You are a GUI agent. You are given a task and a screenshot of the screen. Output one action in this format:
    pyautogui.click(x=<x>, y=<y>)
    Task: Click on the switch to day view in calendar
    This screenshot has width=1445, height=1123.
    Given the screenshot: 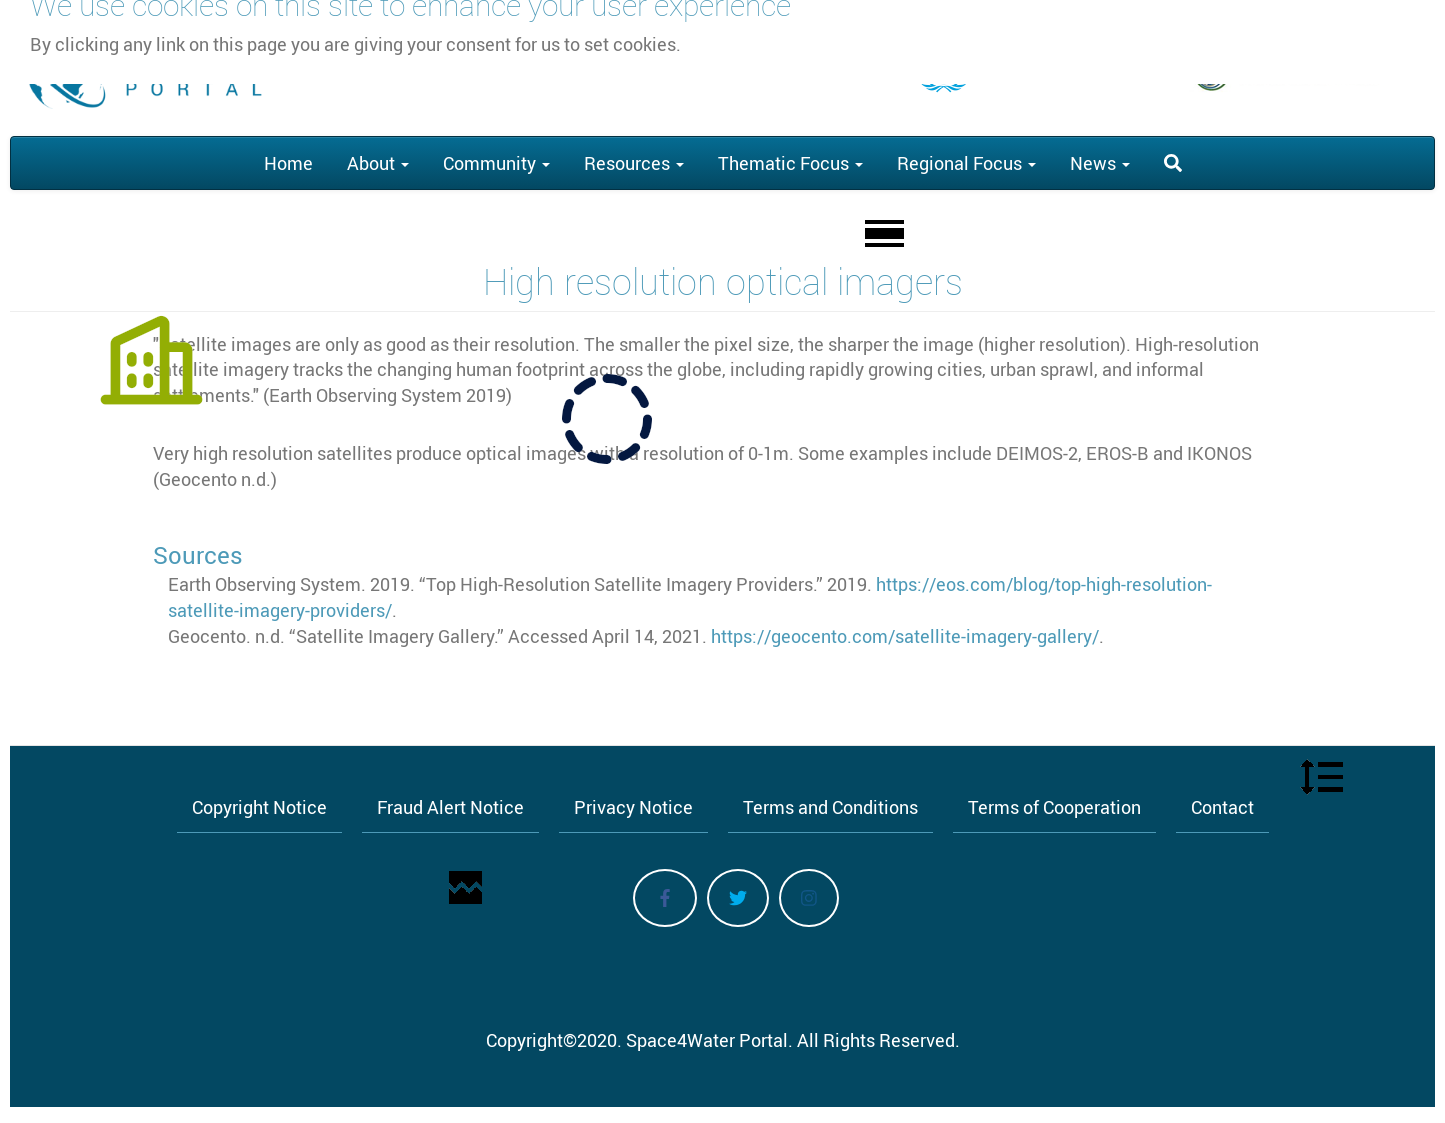 What is the action you would take?
    pyautogui.click(x=884, y=232)
    